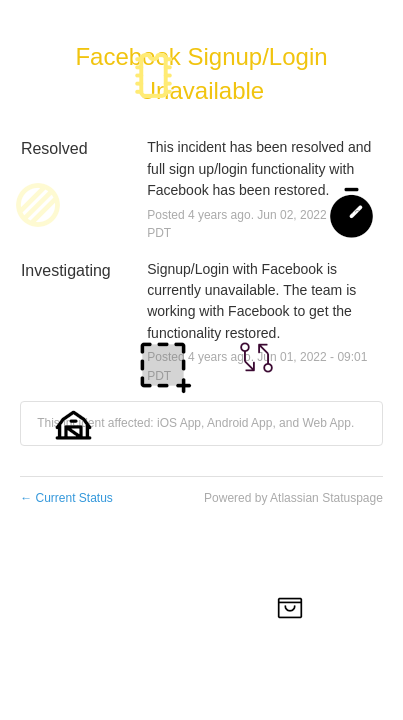  What do you see at coordinates (38, 205) in the screenshot?
I see `access boules or pétanque game` at bounding box center [38, 205].